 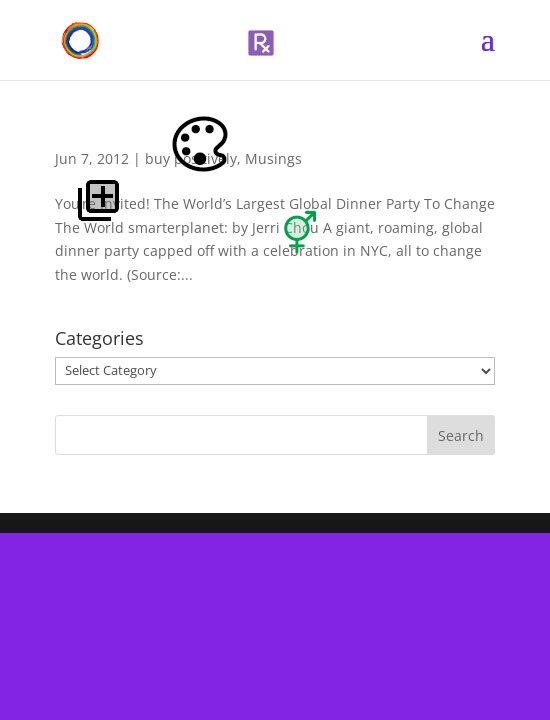 What do you see at coordinates (200, 144) in the screenshot?
I see `customize color or theme settings` at bounding box center [200, 144].